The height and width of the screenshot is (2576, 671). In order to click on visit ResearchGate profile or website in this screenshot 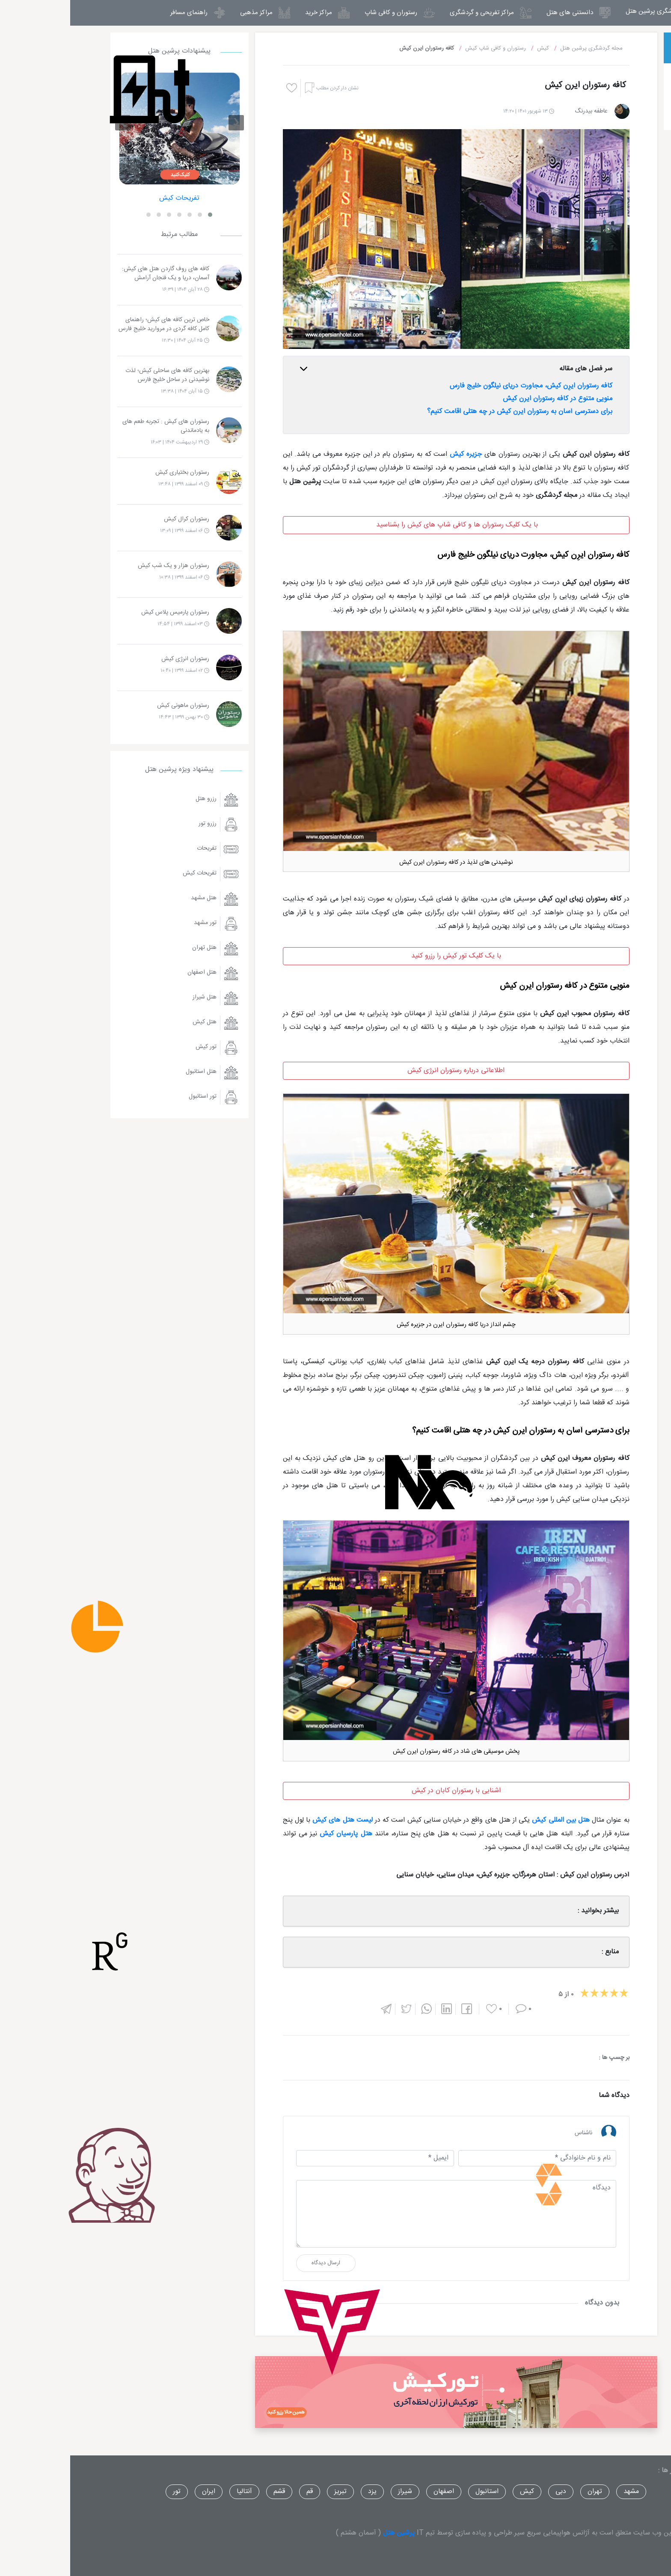, I will do `click(110, 1951)`.